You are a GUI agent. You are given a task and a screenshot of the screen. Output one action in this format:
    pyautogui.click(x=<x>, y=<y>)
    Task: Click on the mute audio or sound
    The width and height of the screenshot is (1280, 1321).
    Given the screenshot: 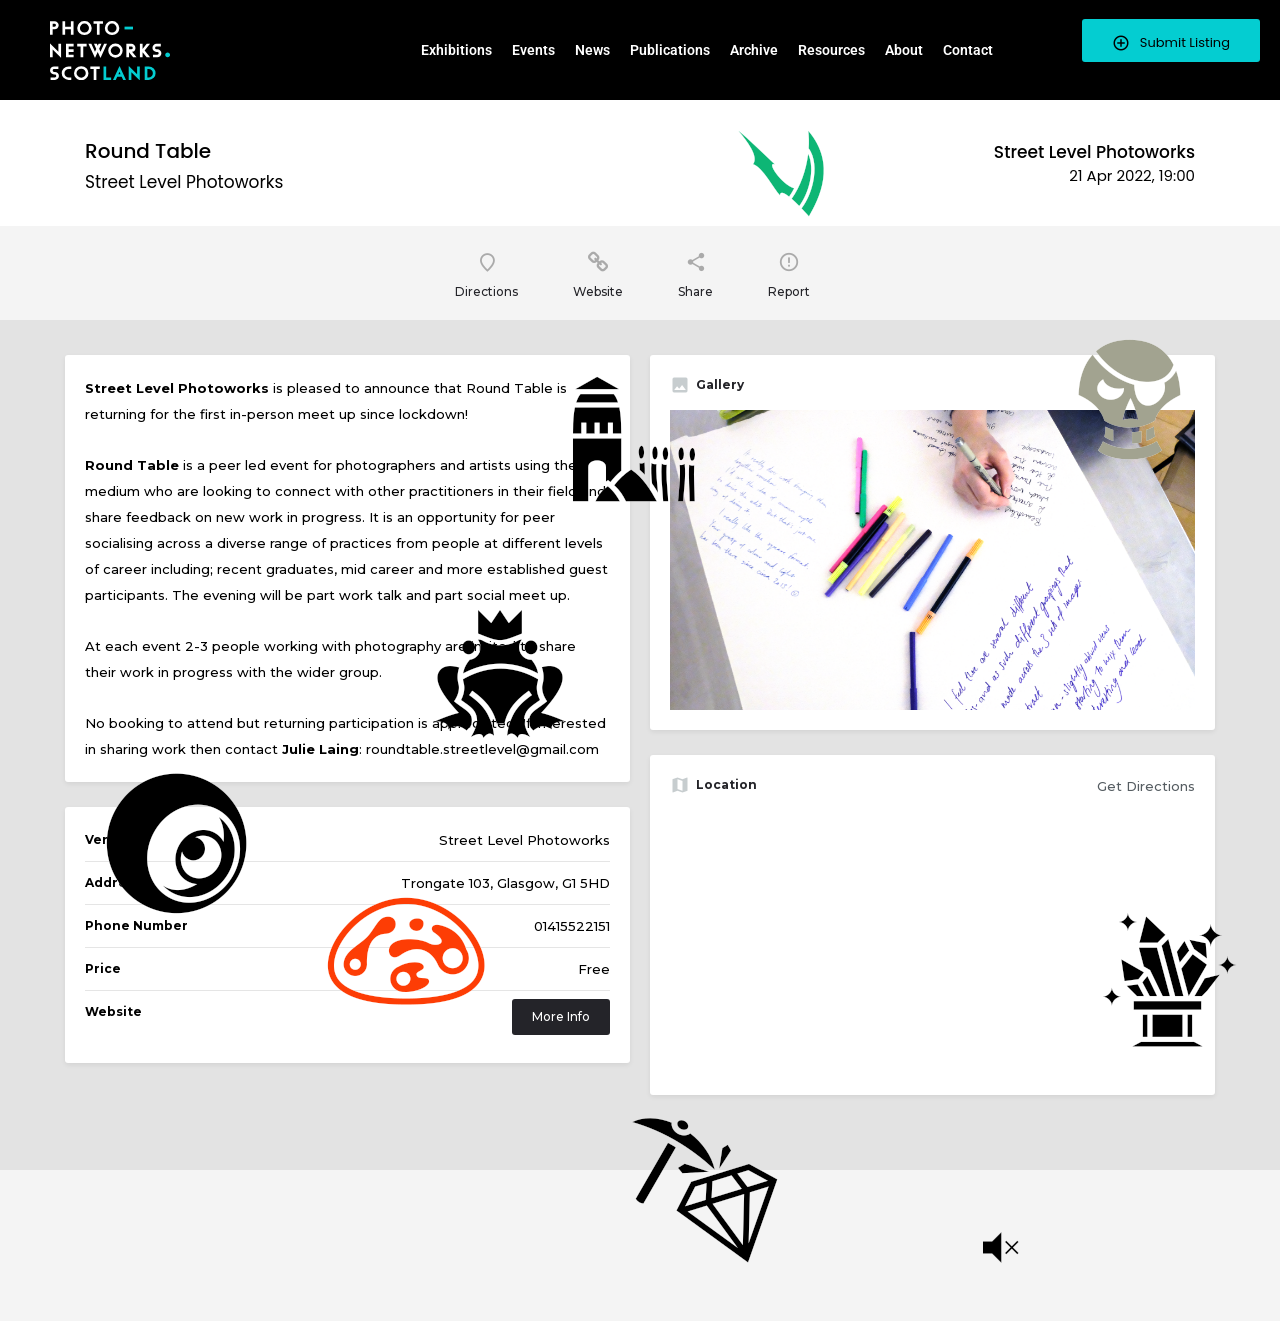 What is the action you would take?
    pyautogui.click(x=999, y=1247)
    